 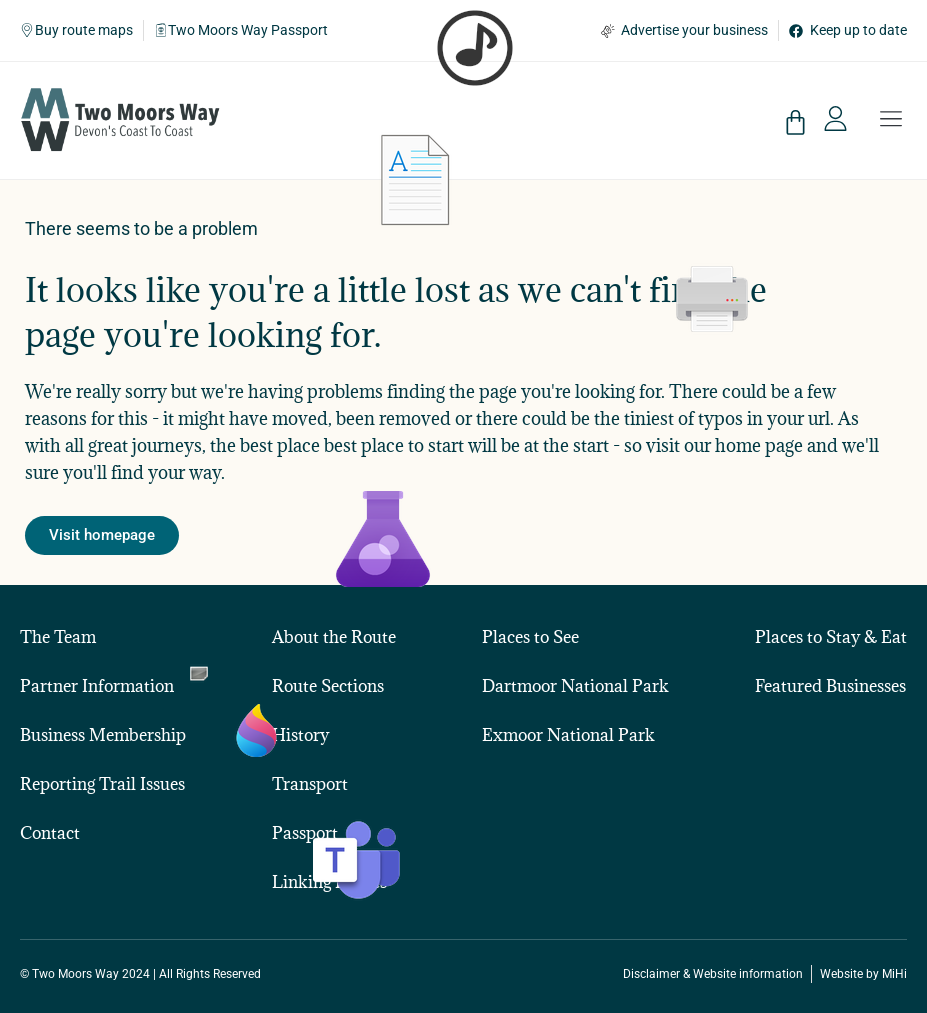 I want to click on open Paint 3D application, so click(x=256, y=730).